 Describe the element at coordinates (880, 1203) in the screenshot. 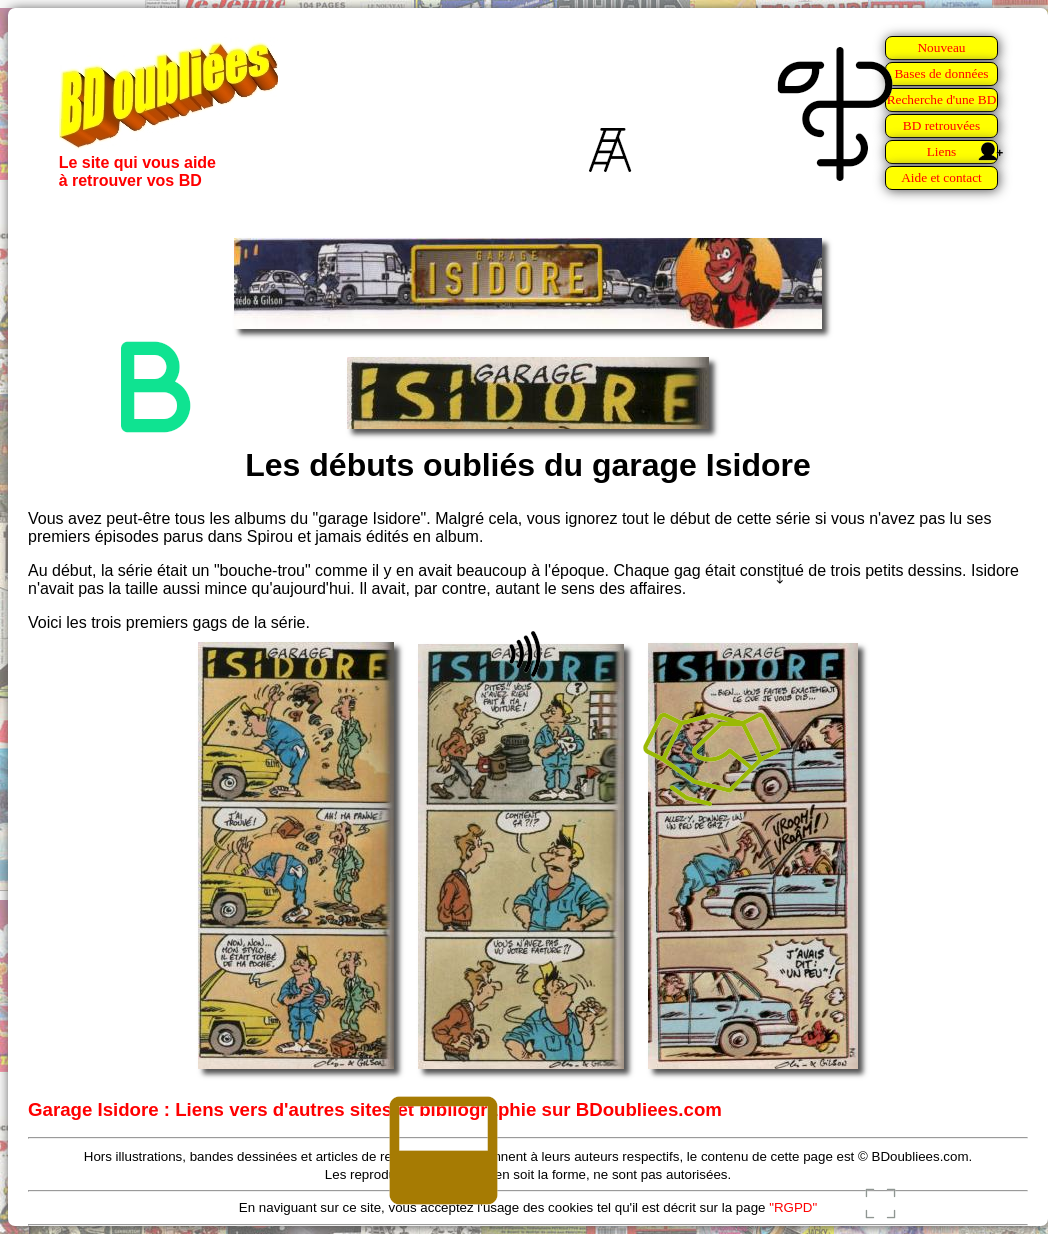

I see `expand to fullscreen mode` at that location.